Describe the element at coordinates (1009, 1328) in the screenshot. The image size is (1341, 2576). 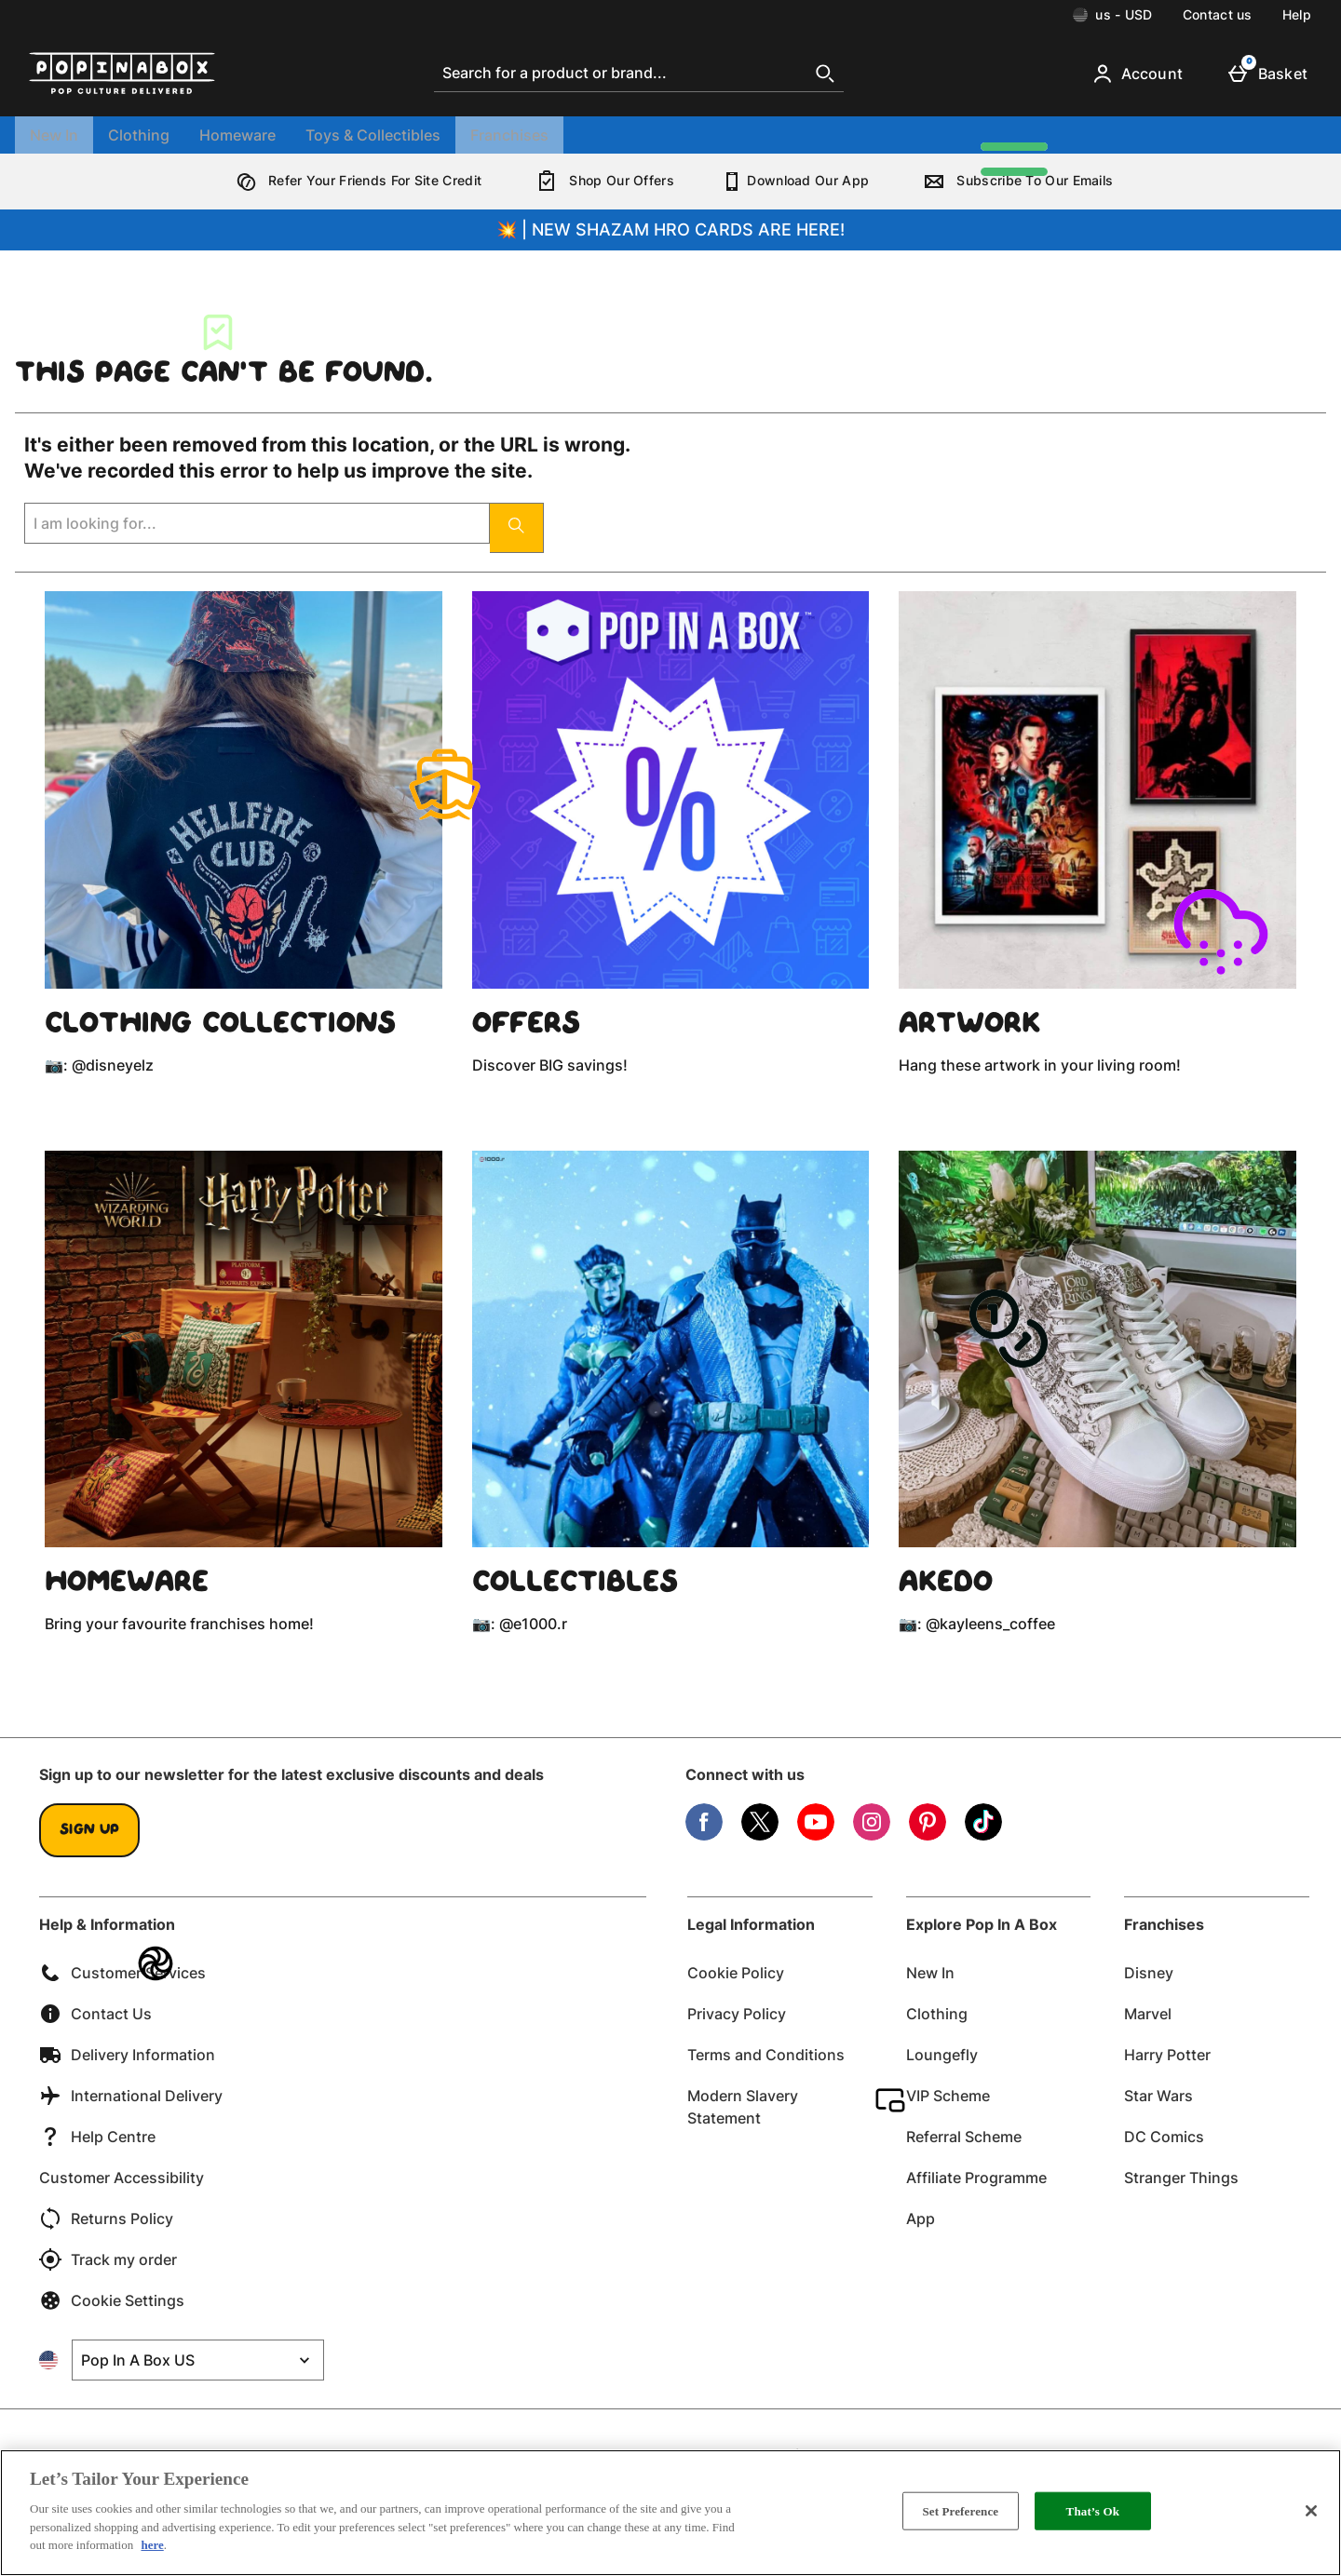
I see `view your coin balance or currency` at that location.